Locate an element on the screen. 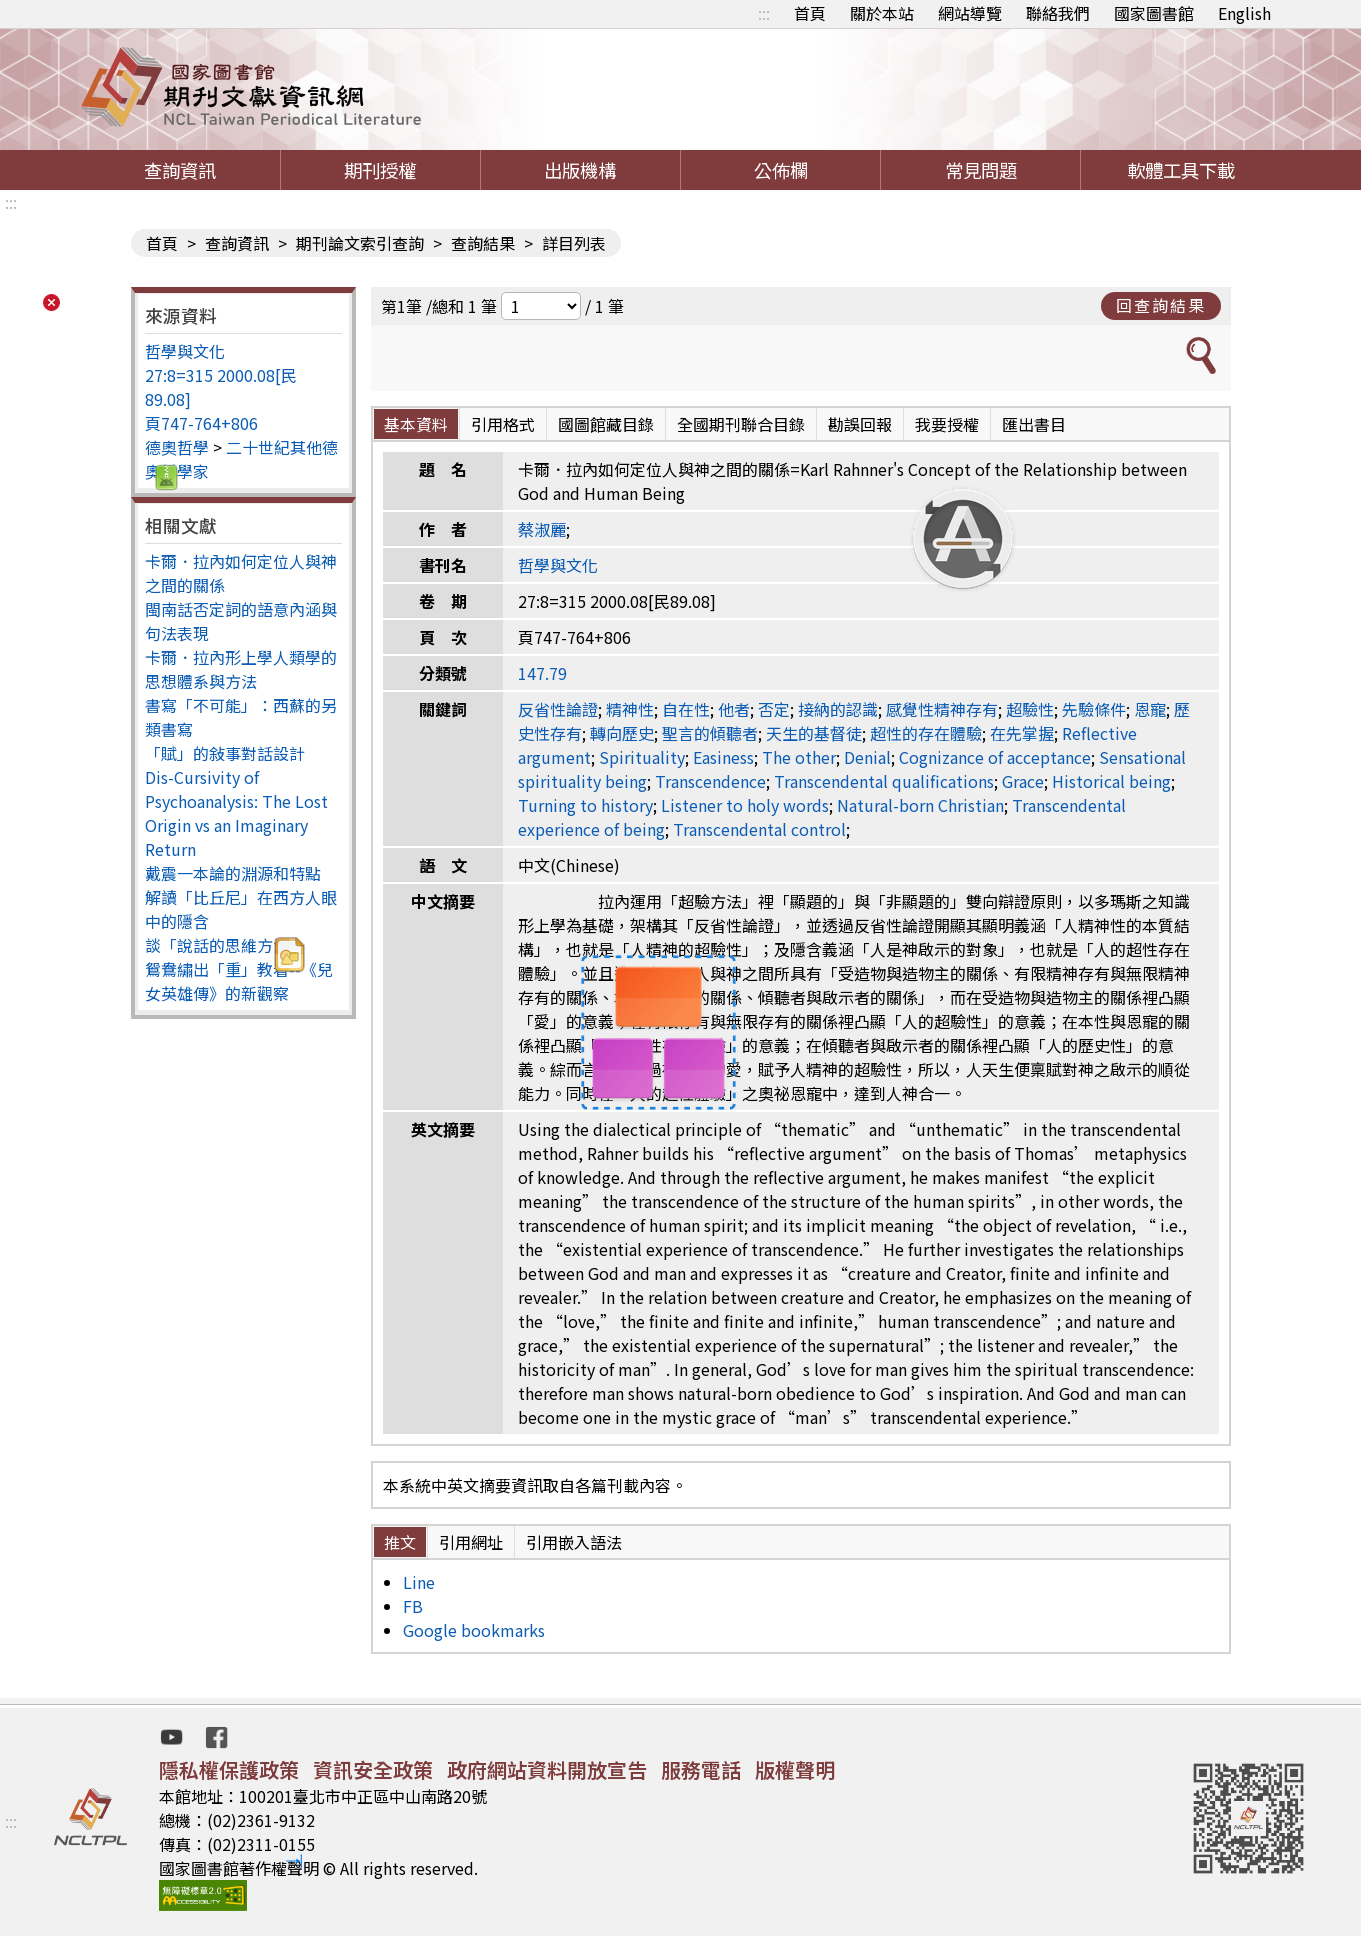  go to the last item or page is located at coordinates (294, 1861).